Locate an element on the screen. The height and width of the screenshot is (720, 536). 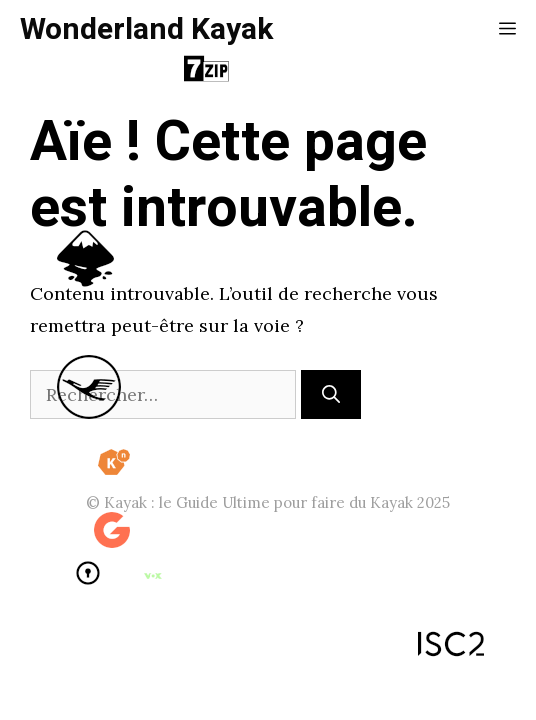
open Inkscape vector graphics editor is located at coordinates (85, 258).